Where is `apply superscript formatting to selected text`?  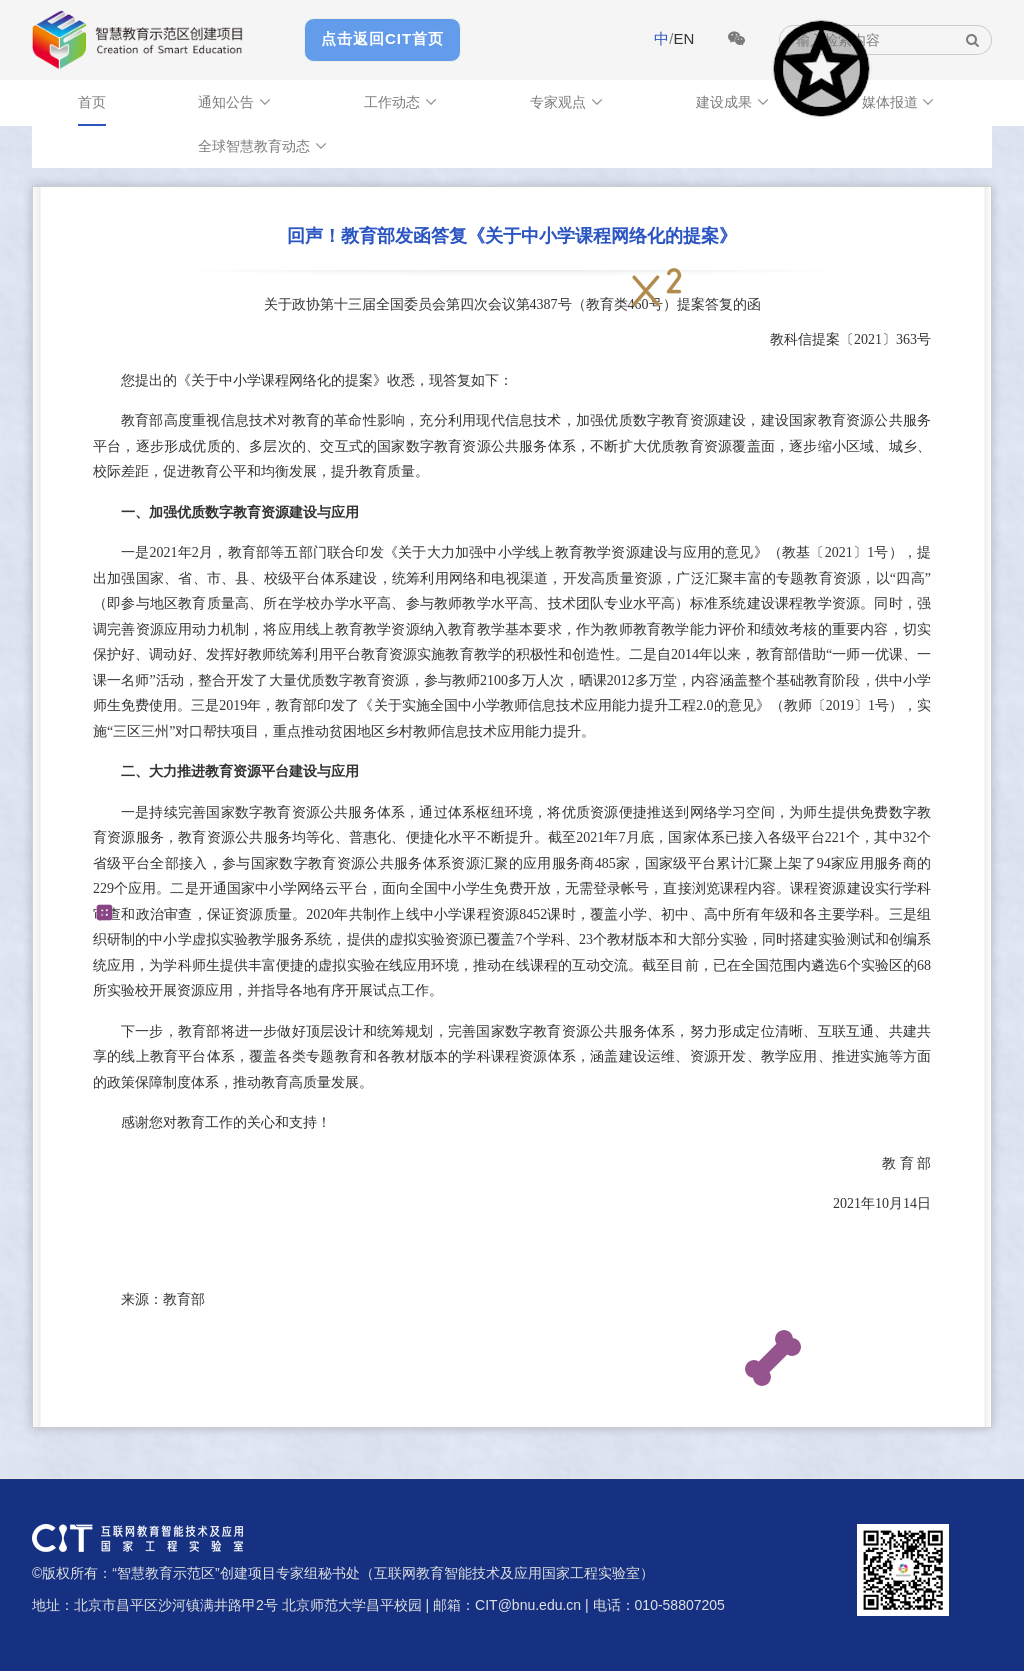
apply superscript formatting to selected text is located at coordinates (654, 288).